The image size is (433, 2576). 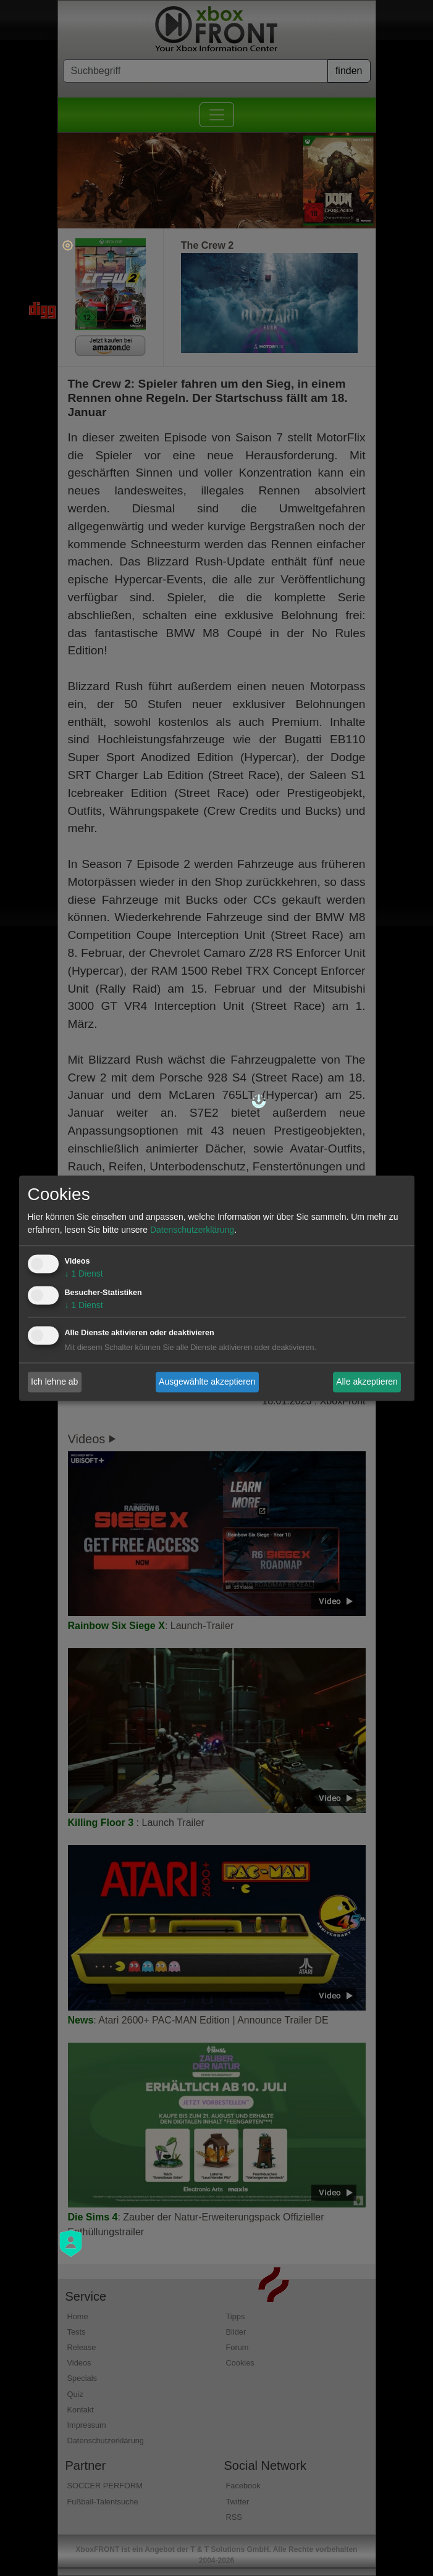 I want to click on visit digg social news website, so click(x=42, y=310).